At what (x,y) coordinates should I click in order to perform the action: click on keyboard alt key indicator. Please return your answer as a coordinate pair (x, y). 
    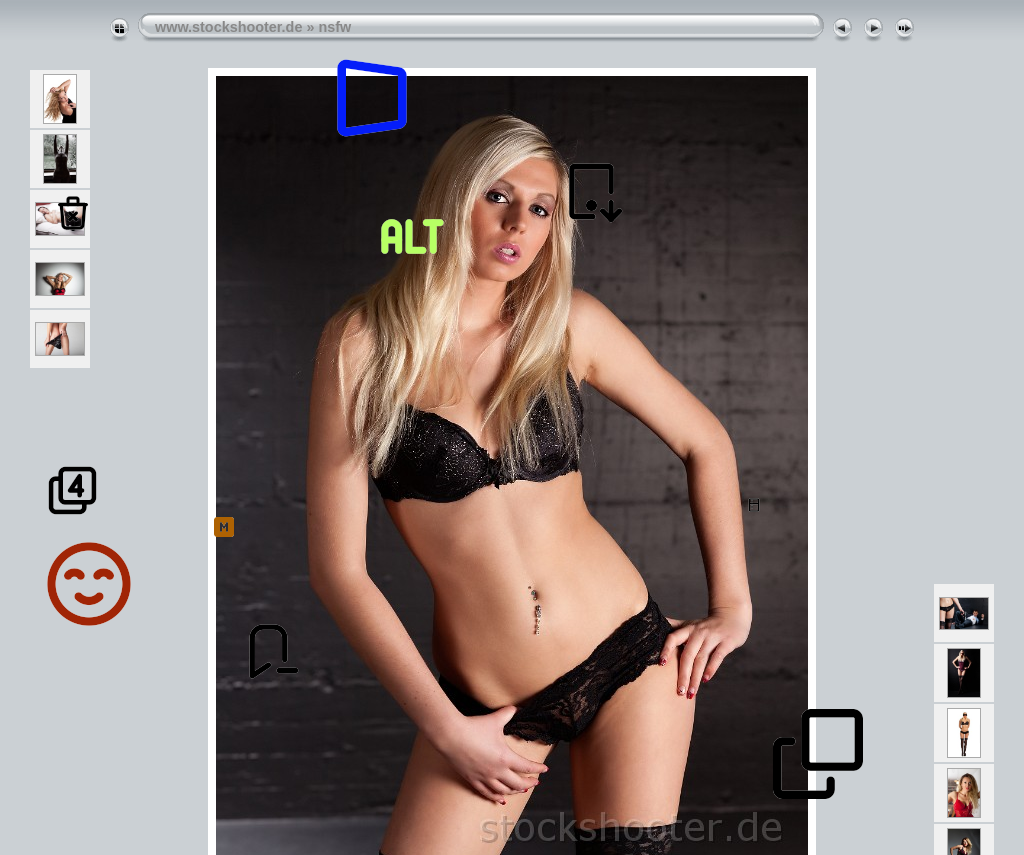
    Looking at the image, I should click on (412, 236).